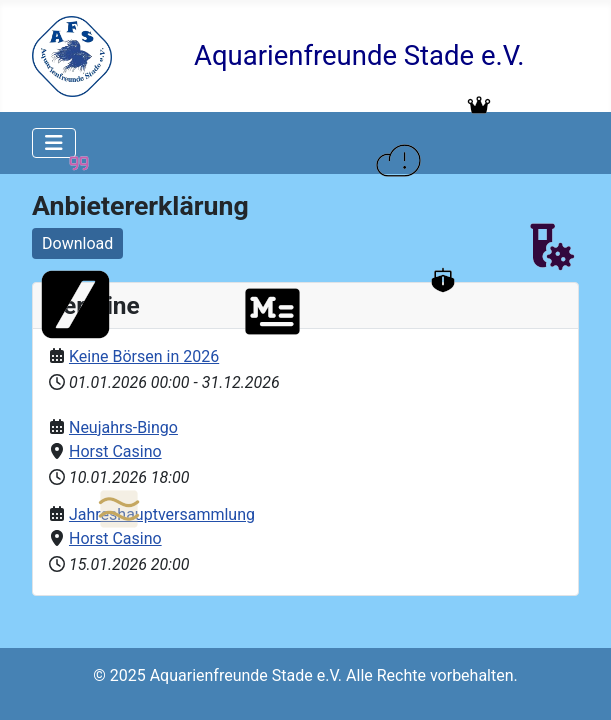 The width and height of the screenshot is (611, 720). I want to click on open article on Medium, so click(272, 311).